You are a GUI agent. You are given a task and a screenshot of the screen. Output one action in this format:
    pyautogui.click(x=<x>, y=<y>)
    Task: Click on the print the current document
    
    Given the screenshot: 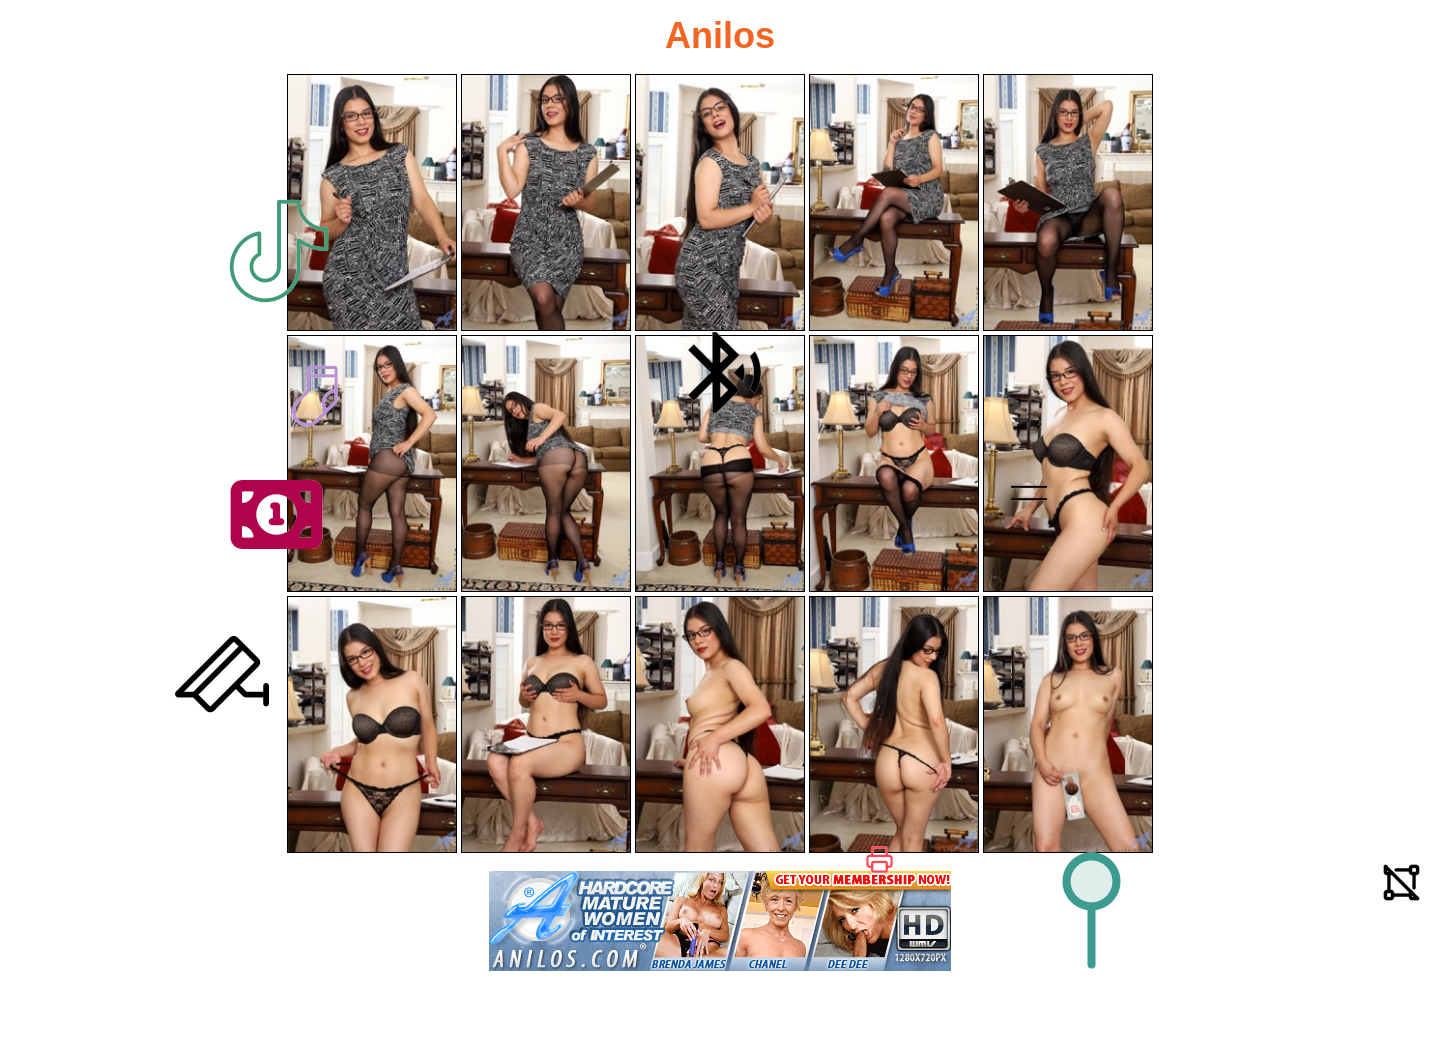 What is the action you would take?
    pyautogui.click(x=879, y=859)
    